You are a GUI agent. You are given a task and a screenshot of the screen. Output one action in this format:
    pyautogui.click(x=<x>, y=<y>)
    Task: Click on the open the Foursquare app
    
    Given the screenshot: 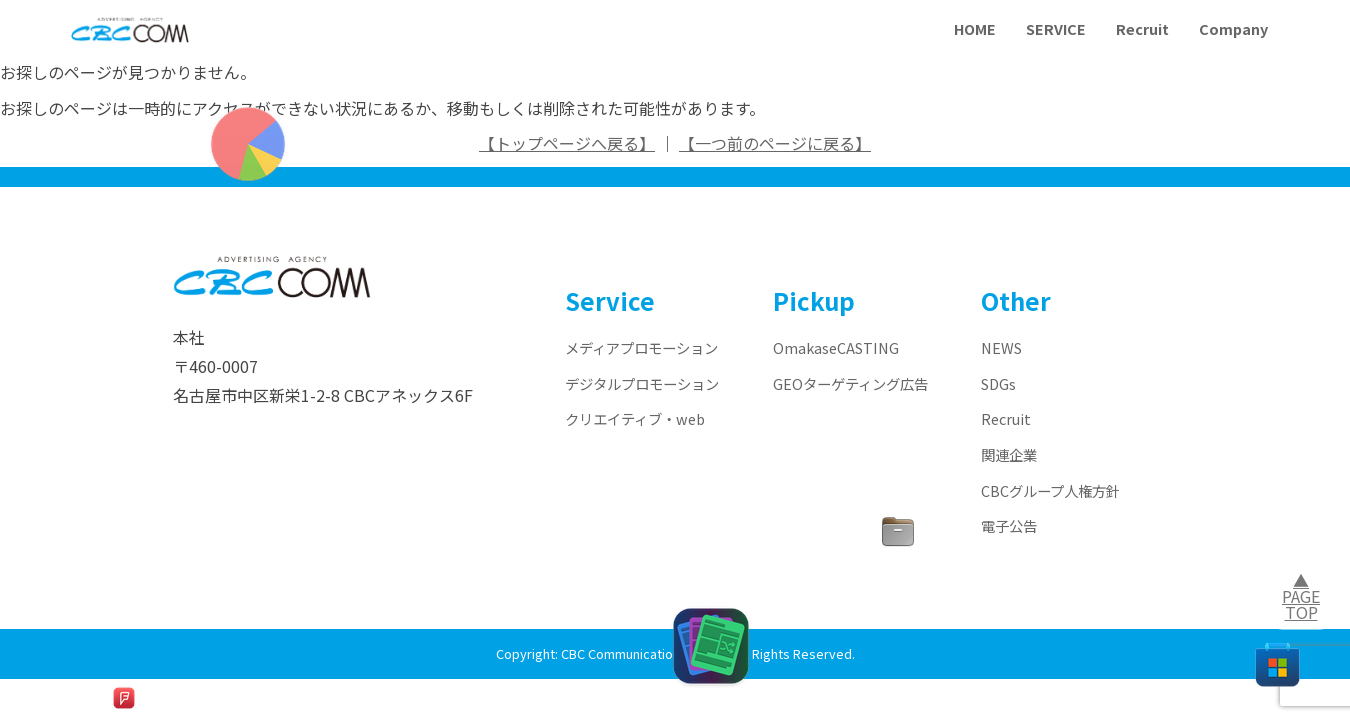 What is the action you would take?
    pyautogui.click(x=124, y=698)
    